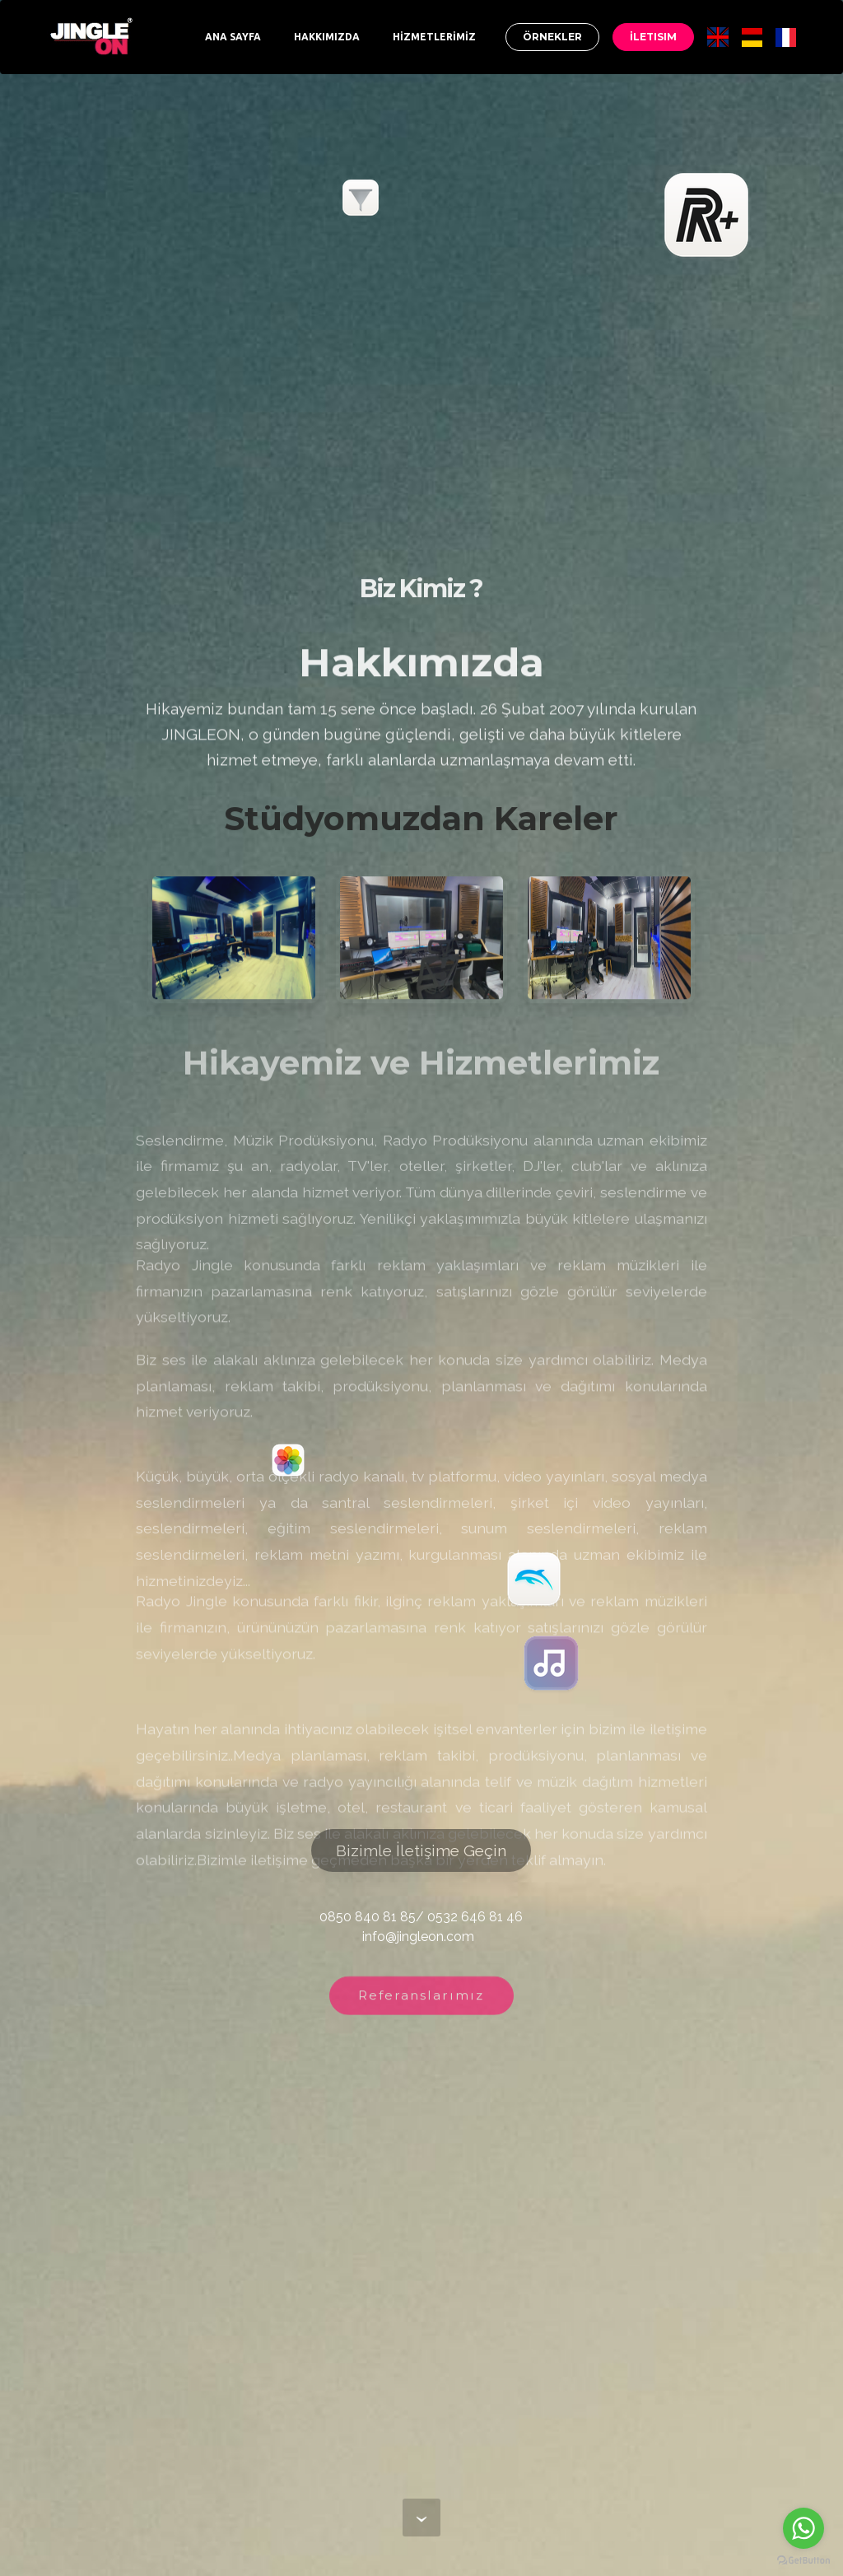 This screenshot has height=2576, width=843. I want to click on open mousai music recognition app, so click(551, 1663).